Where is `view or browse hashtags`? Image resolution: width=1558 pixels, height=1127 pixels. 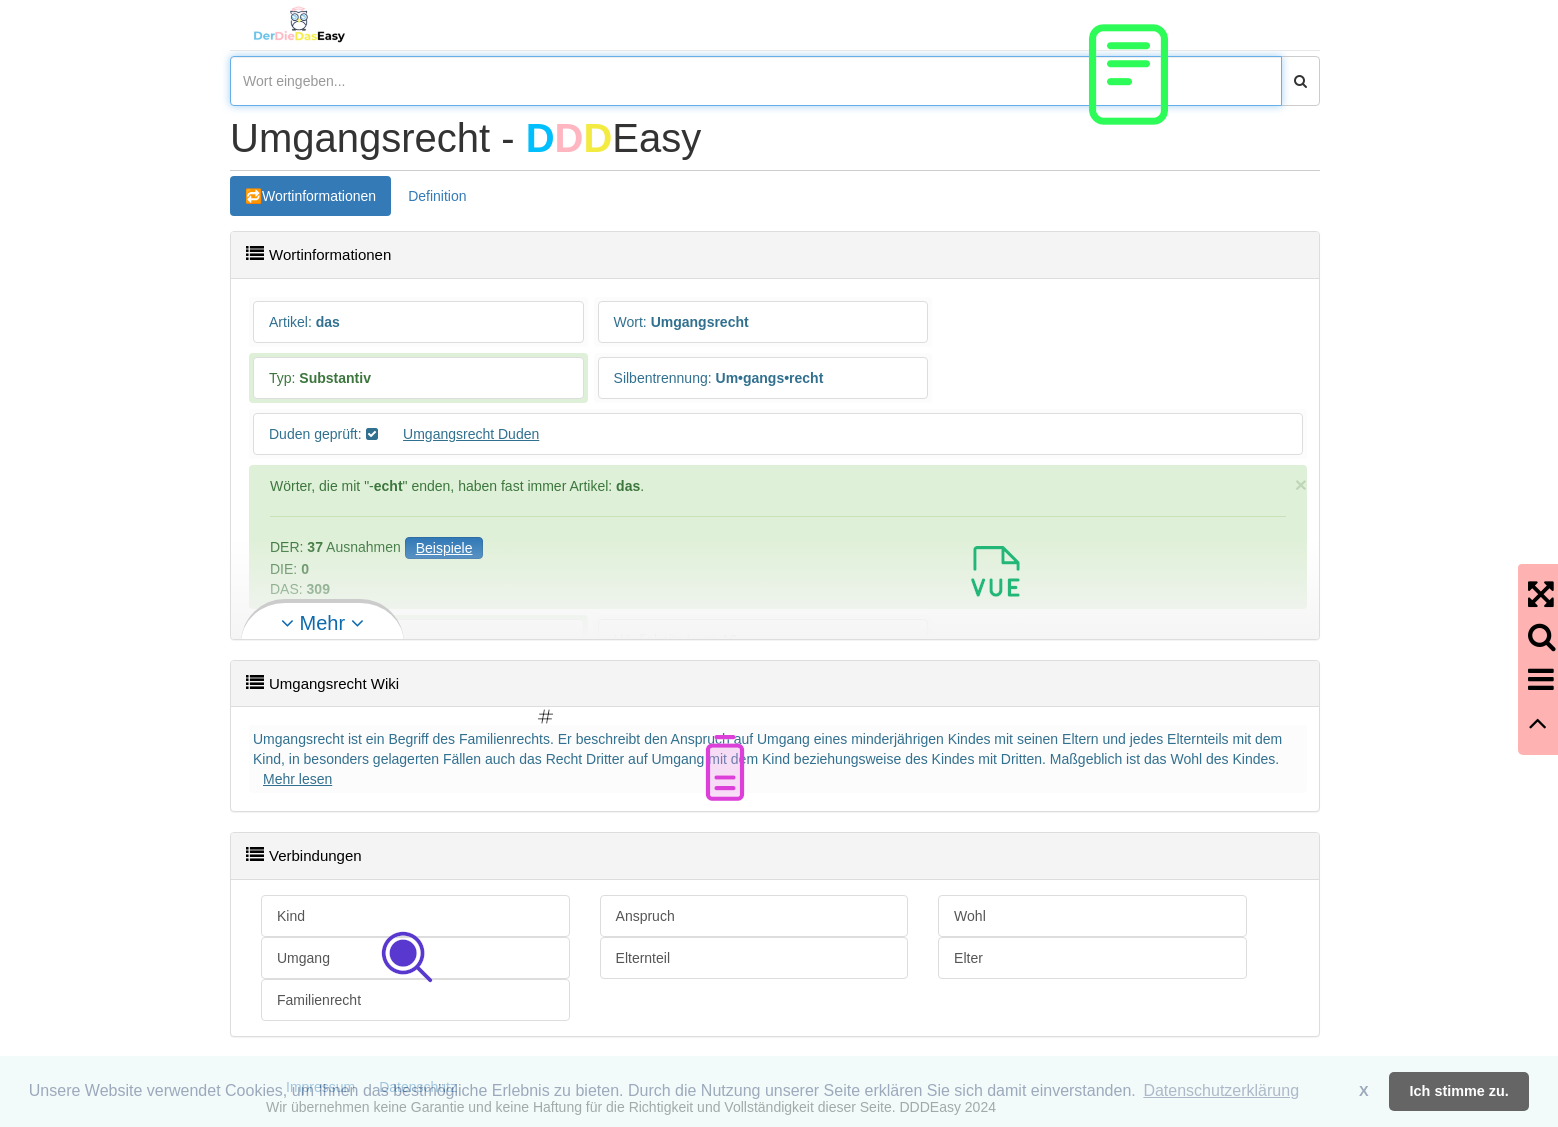 view or browse hashtags is located at coordinates (545, 716).